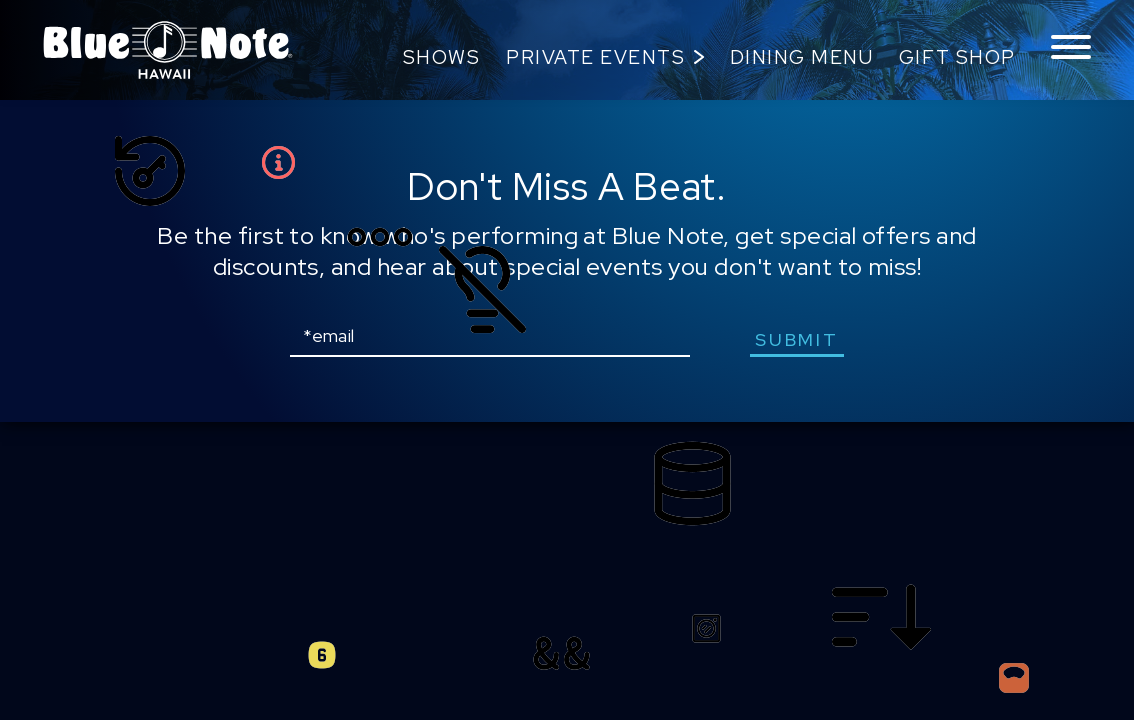  I want to click on view weight or body measurements, so click(1014, 678).